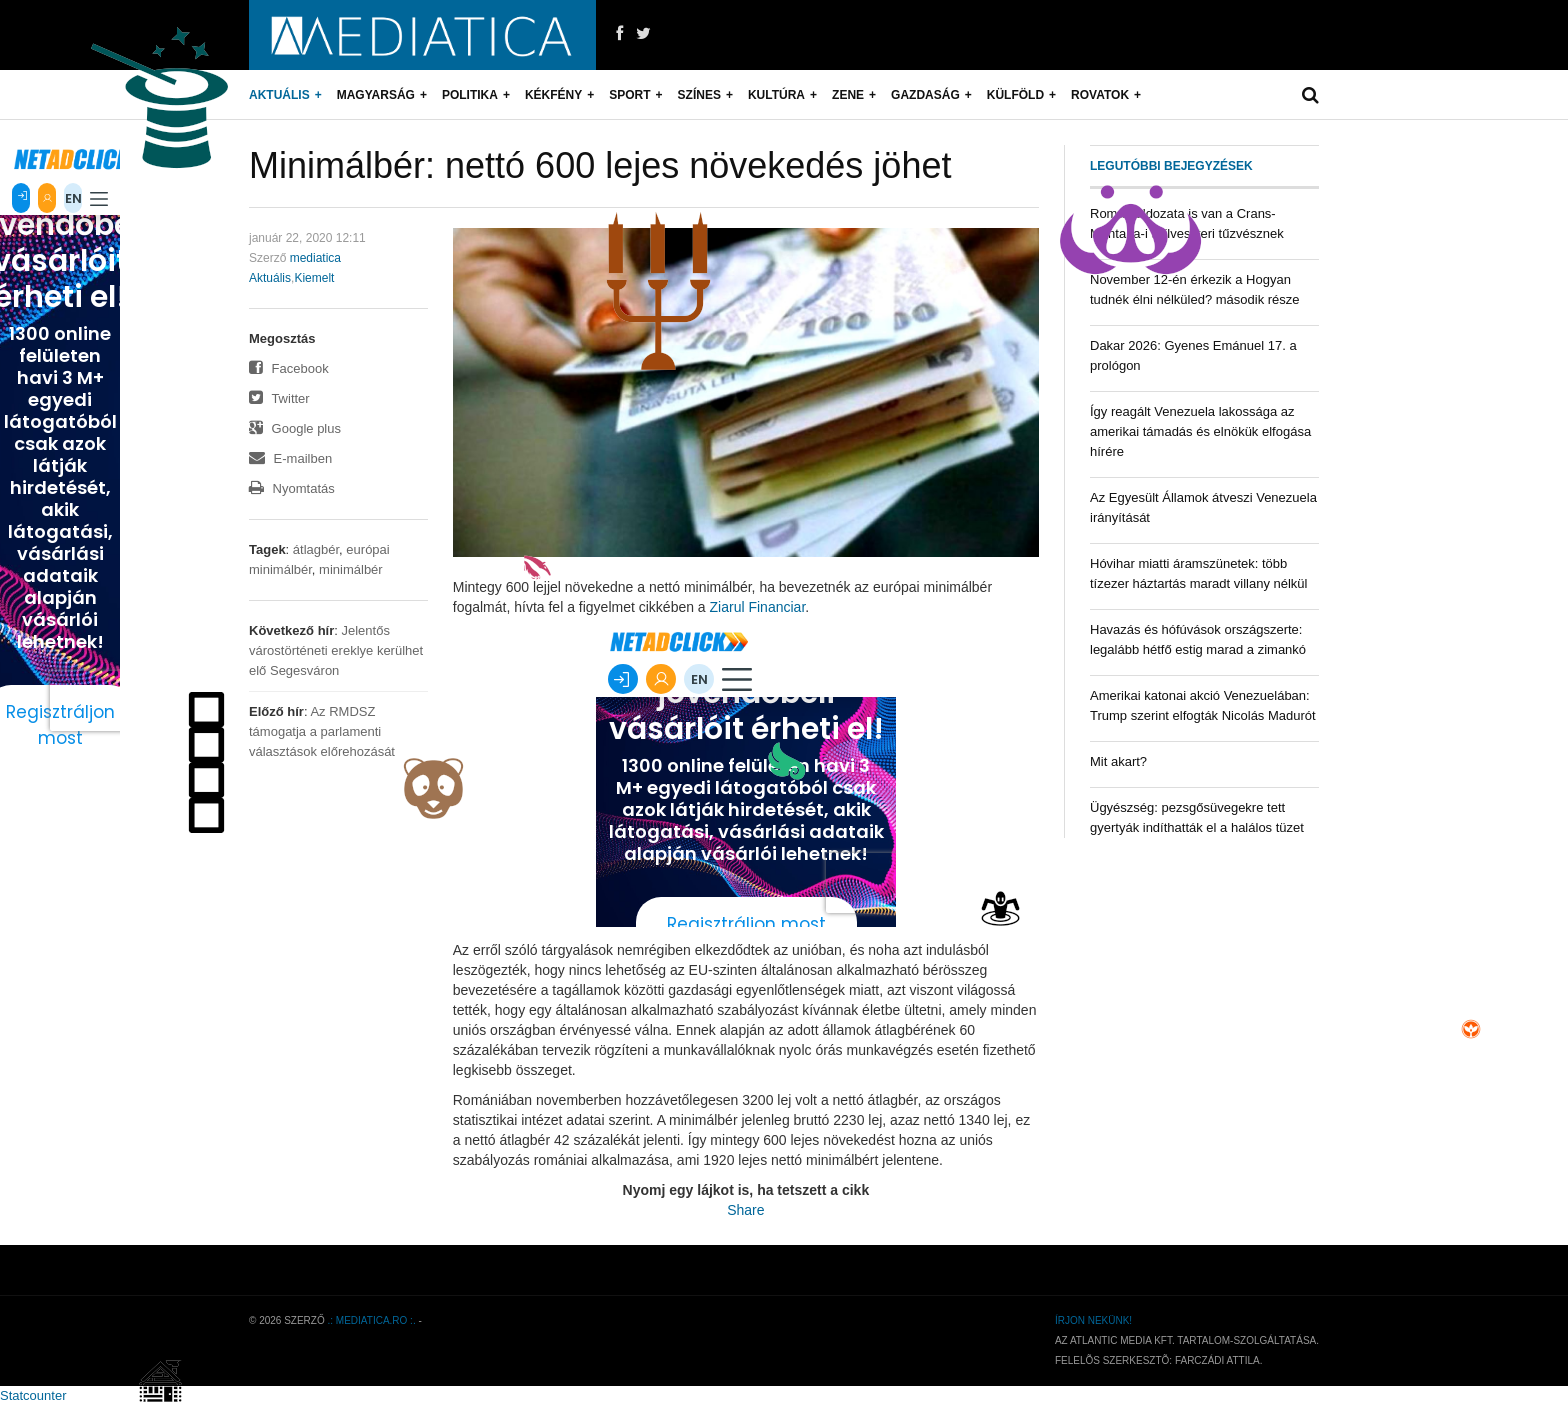 The height and width of the screenshot is (1406, 1568). What do you see at coordinates (433, 789) in the screenshot?
I see `panda character or avatar selection` at bounding box center [433, 789].